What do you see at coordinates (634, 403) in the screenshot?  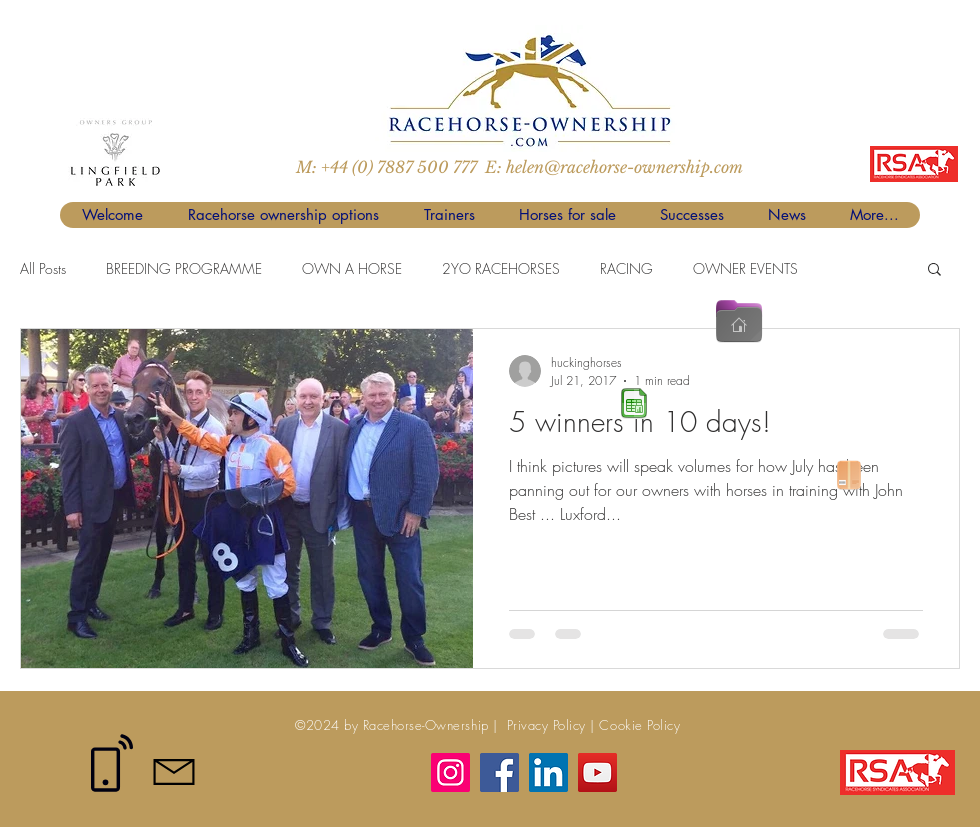 I see `open a libreoffice calc spreadsheet file` at bounding box center [634, 403].